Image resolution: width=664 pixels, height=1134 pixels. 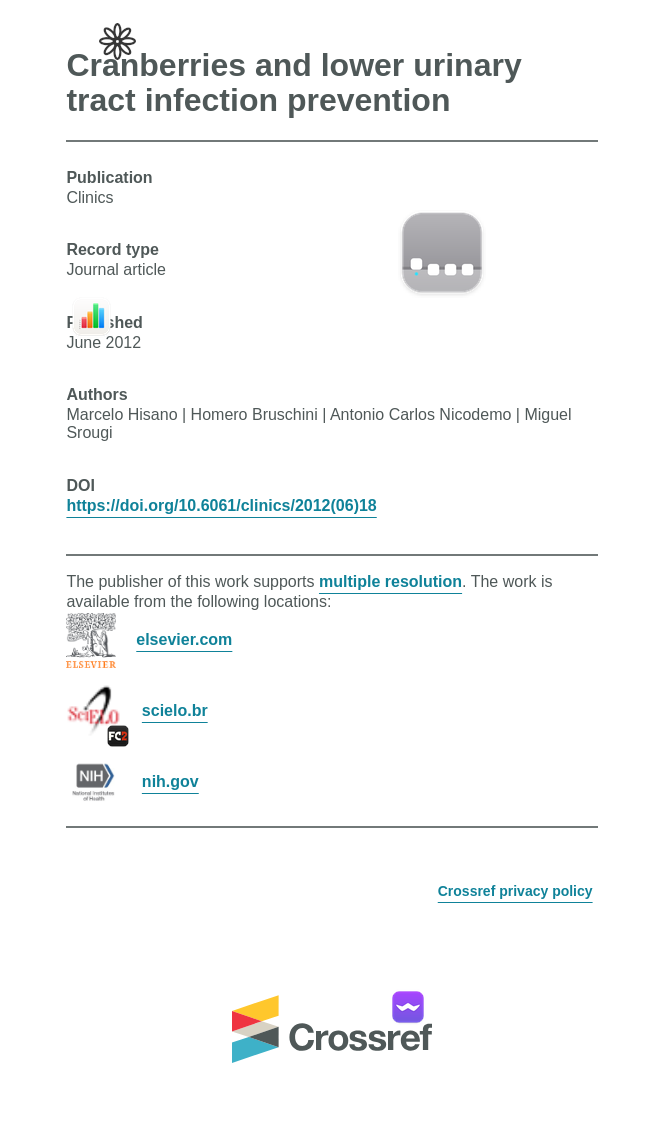 I want to click on open budgie window shuffler workspace manager, so click(x=117, y=41).